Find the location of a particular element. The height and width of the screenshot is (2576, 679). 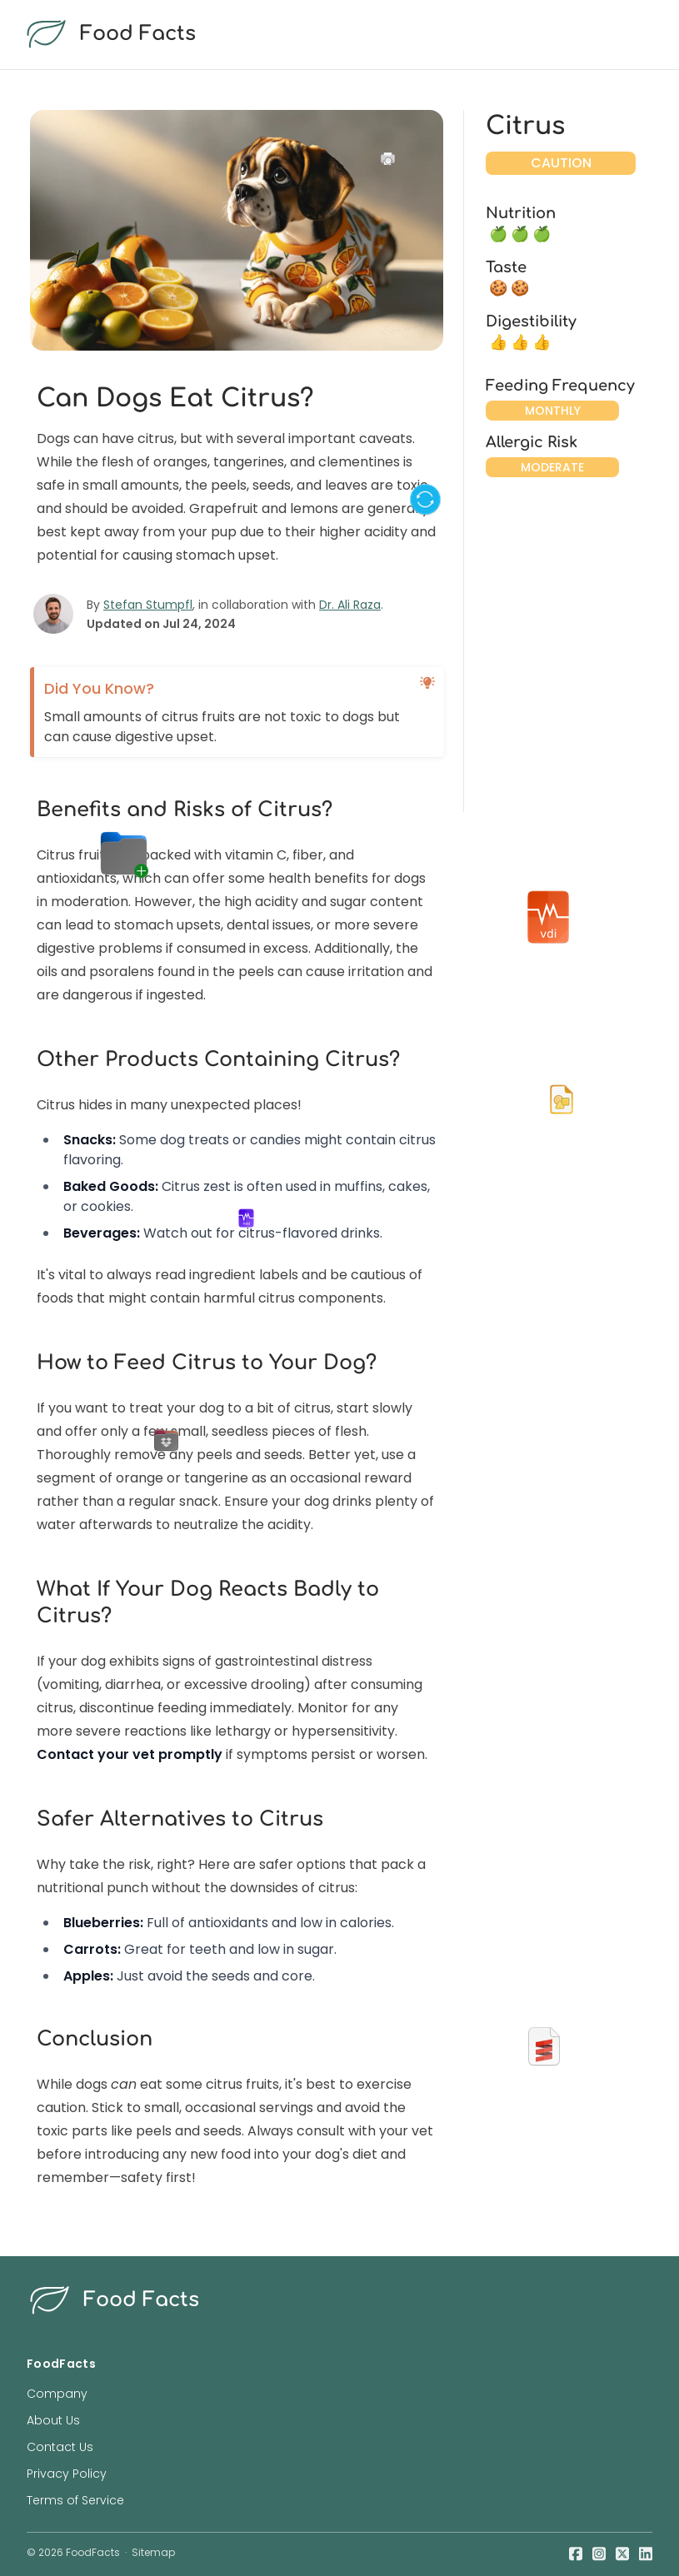

virtualbox virtual disk image file is located at coordinates (548, 917).